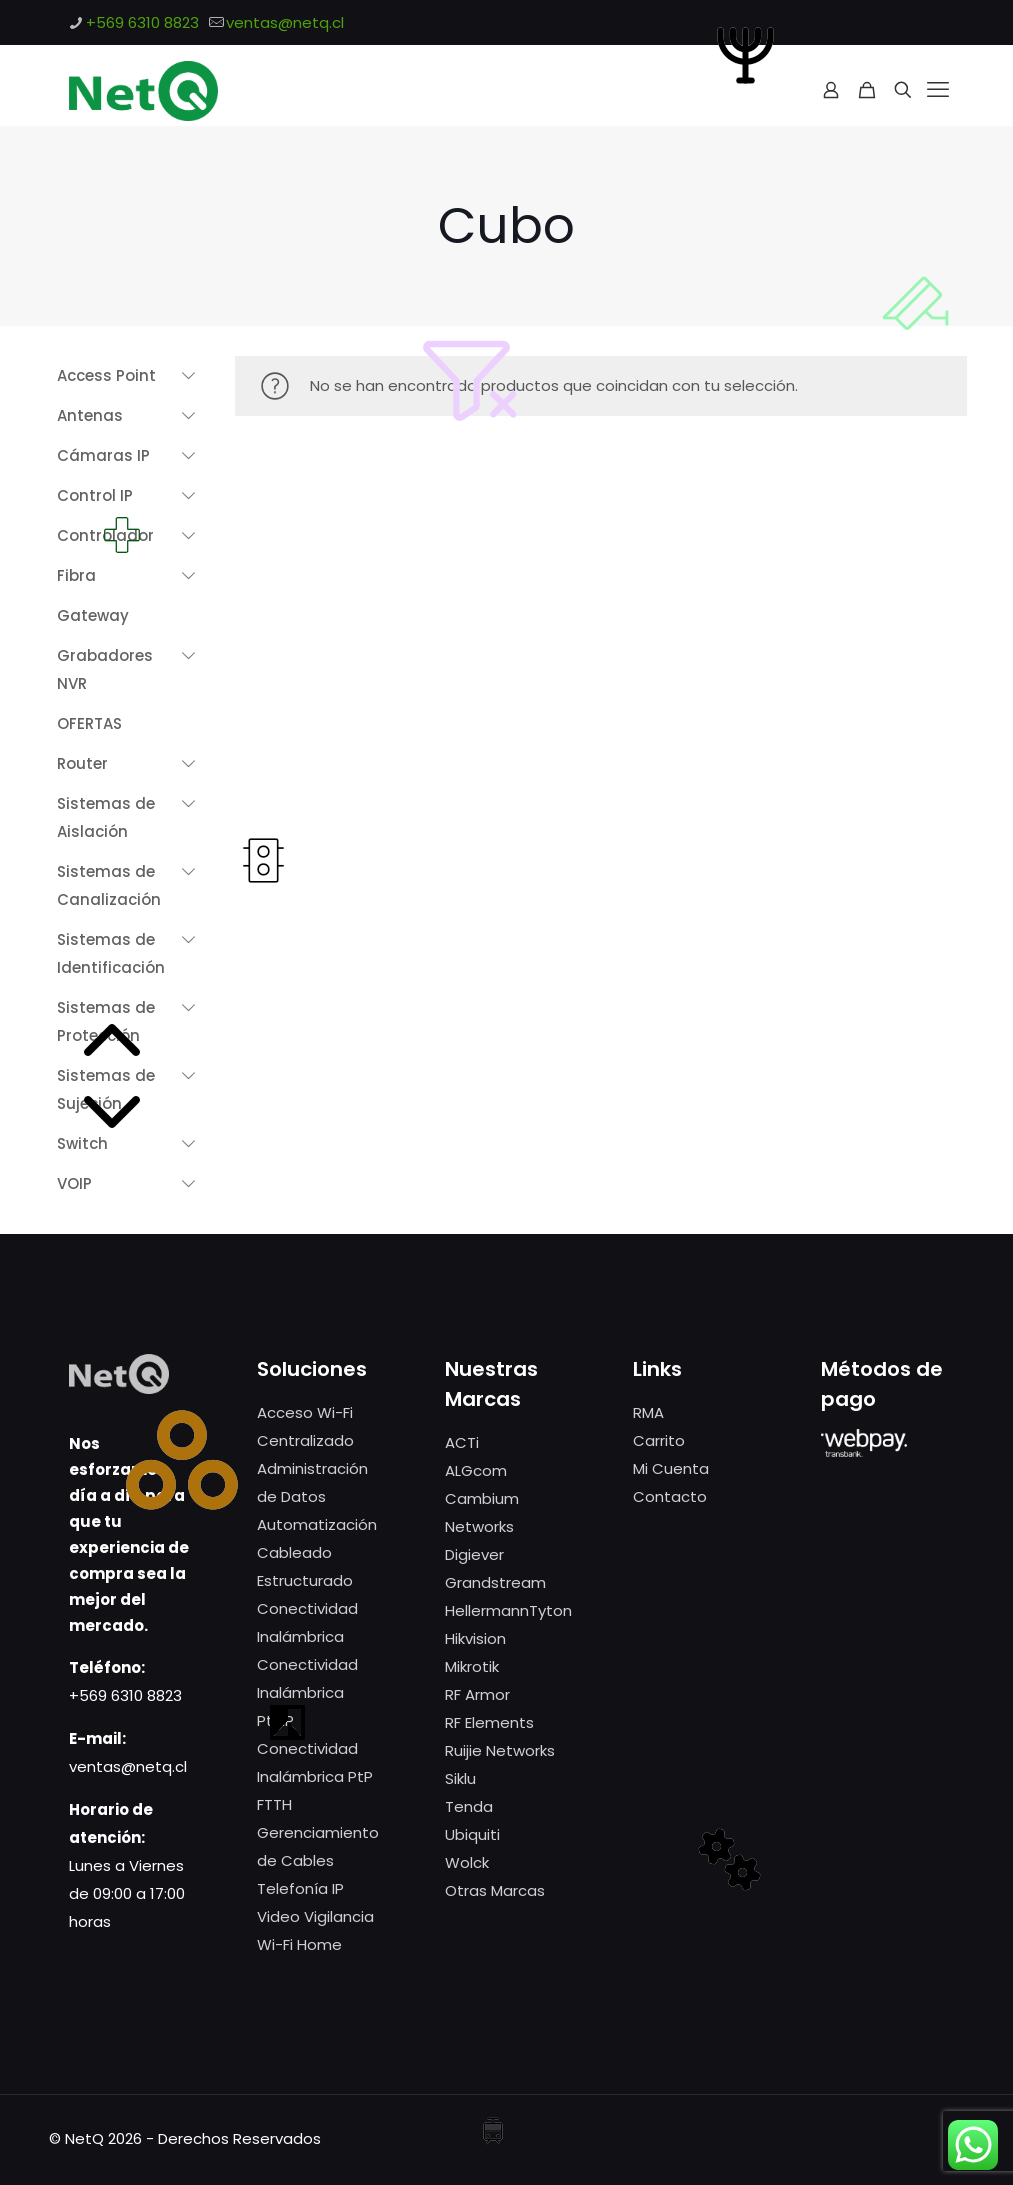 This screenshot has height=2185, width=1013. Describe the element at coordinates (493, 2131) in the screenshot. I see `view tram or streetcar routes` at that location.